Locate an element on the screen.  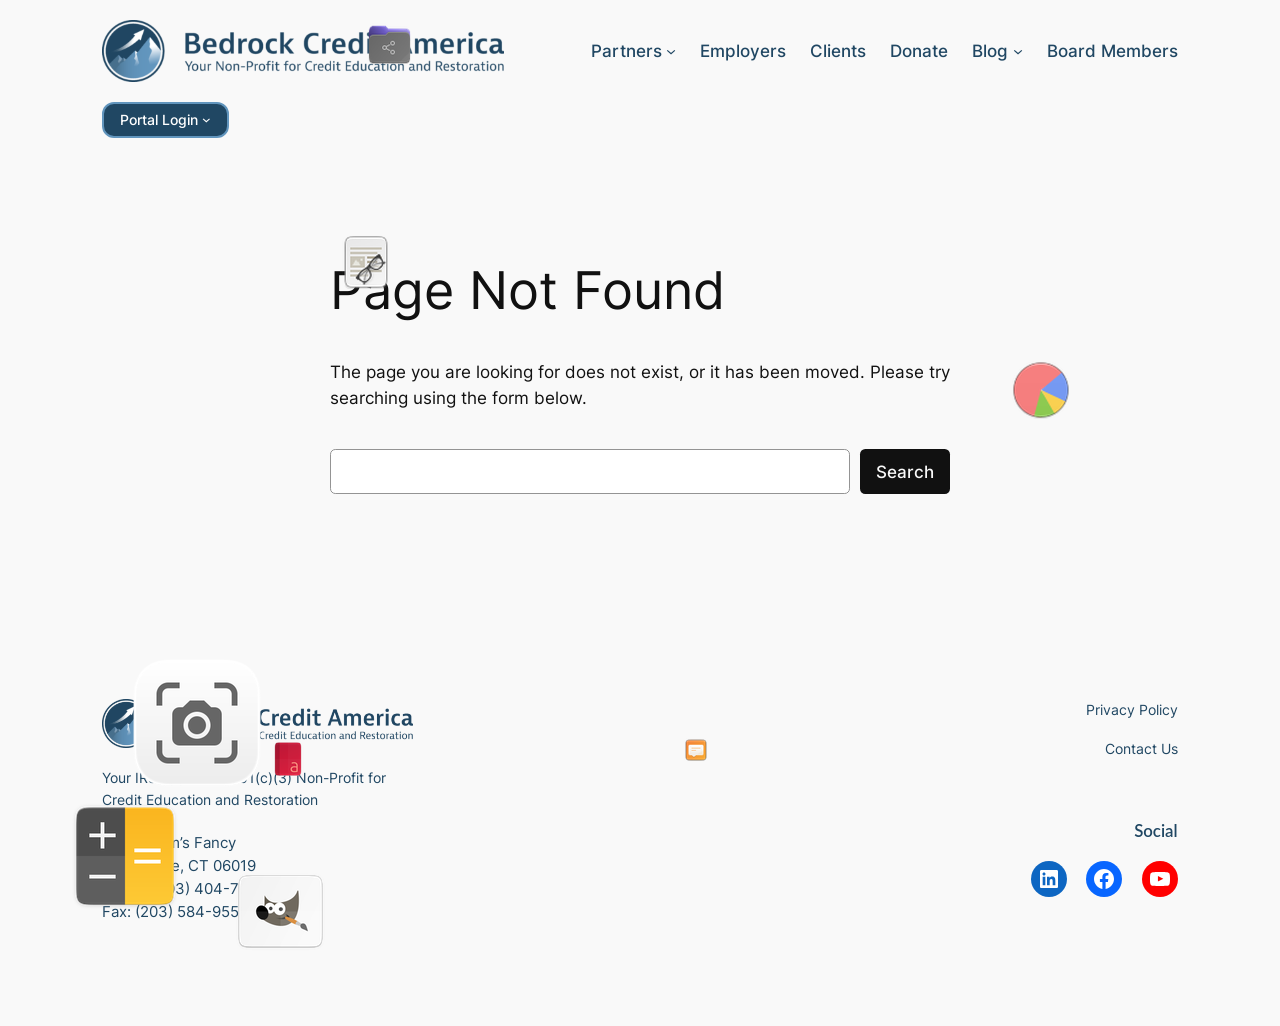
open the dictionary app is located at coordinates (288, 759).